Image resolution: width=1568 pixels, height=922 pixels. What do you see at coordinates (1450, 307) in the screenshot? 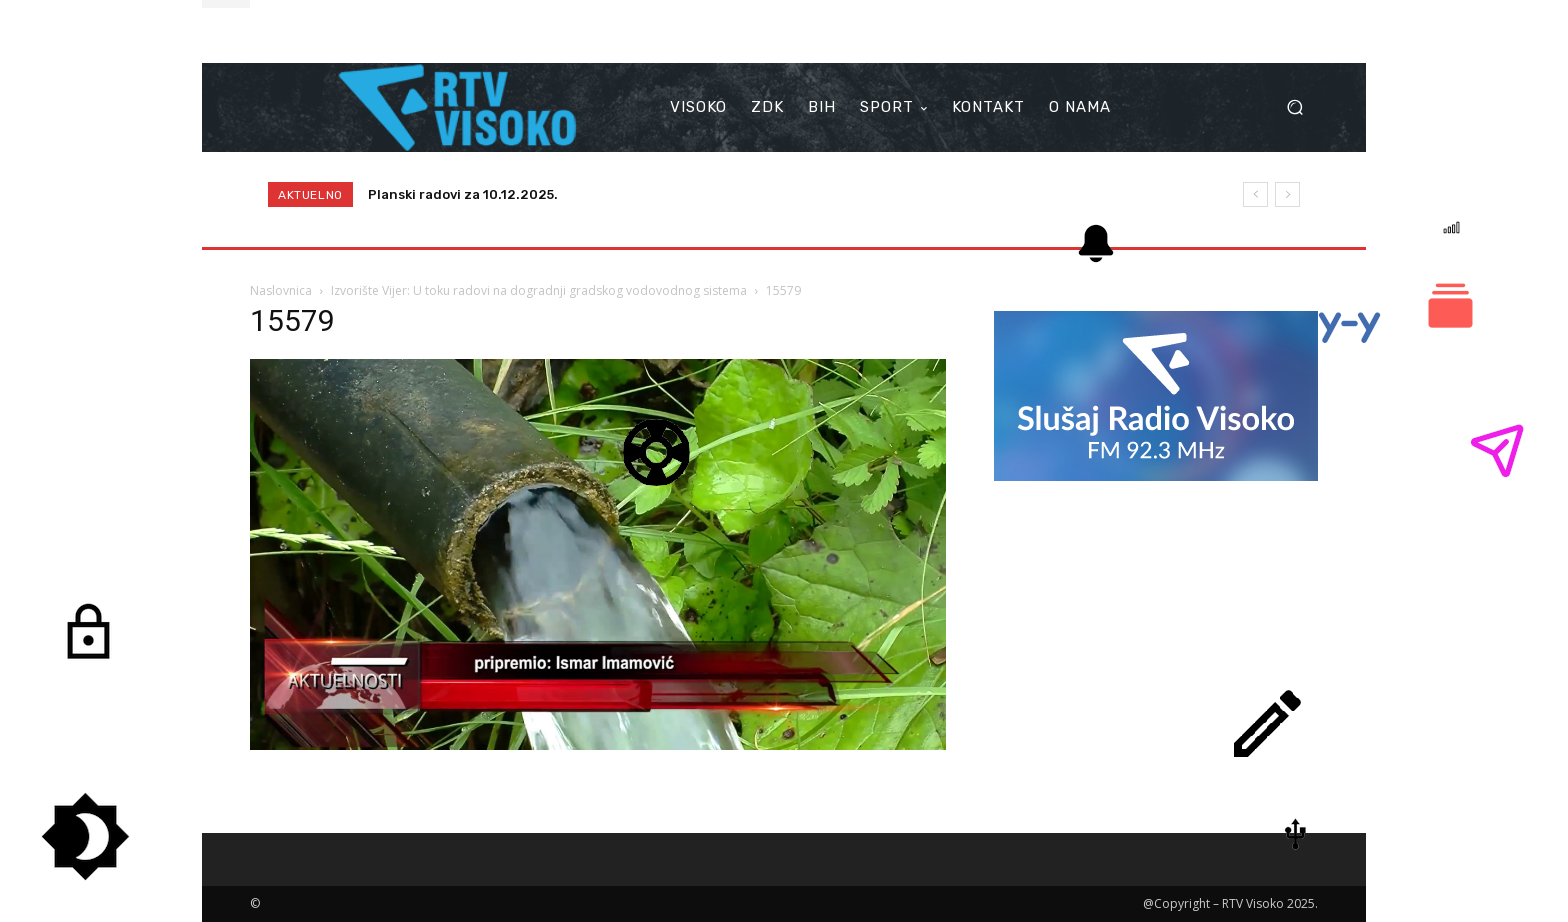
I see `view stacked cards or layers` at bounding box center [1450, 307].